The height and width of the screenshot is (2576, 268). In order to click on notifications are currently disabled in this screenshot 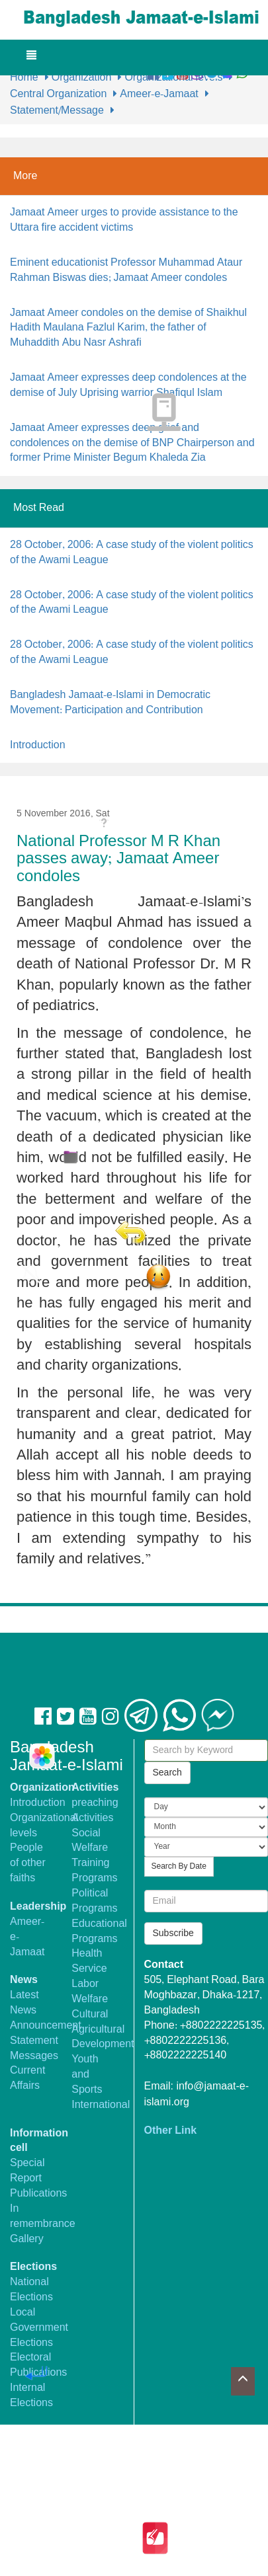, I will do `click(30, 1274)`.